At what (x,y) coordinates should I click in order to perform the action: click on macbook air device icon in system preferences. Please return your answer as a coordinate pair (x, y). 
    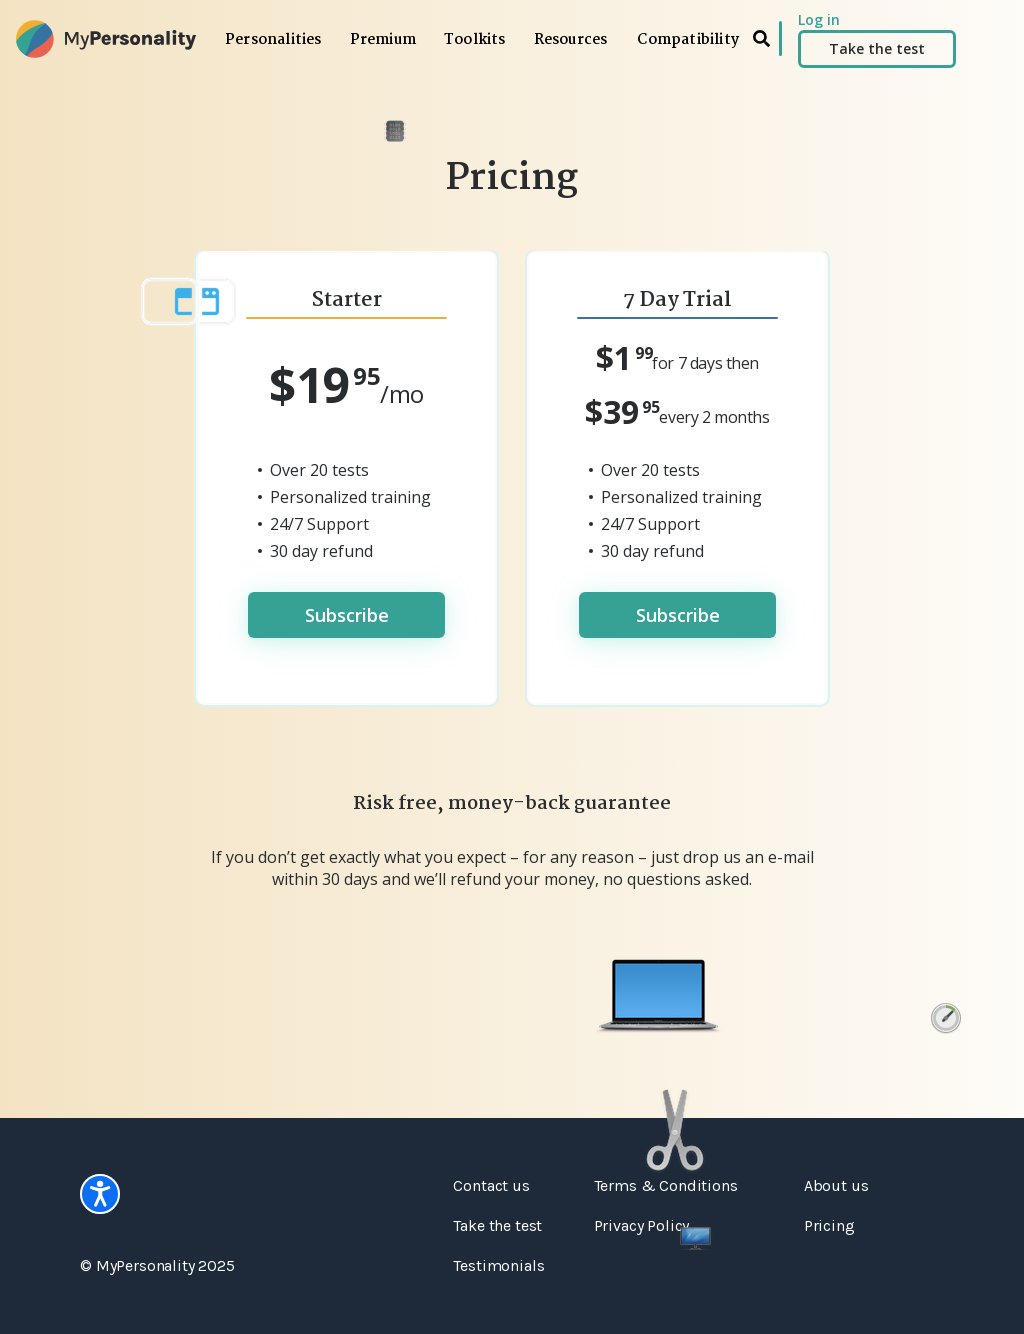
    Looking at the image, I should click on (658, 985).